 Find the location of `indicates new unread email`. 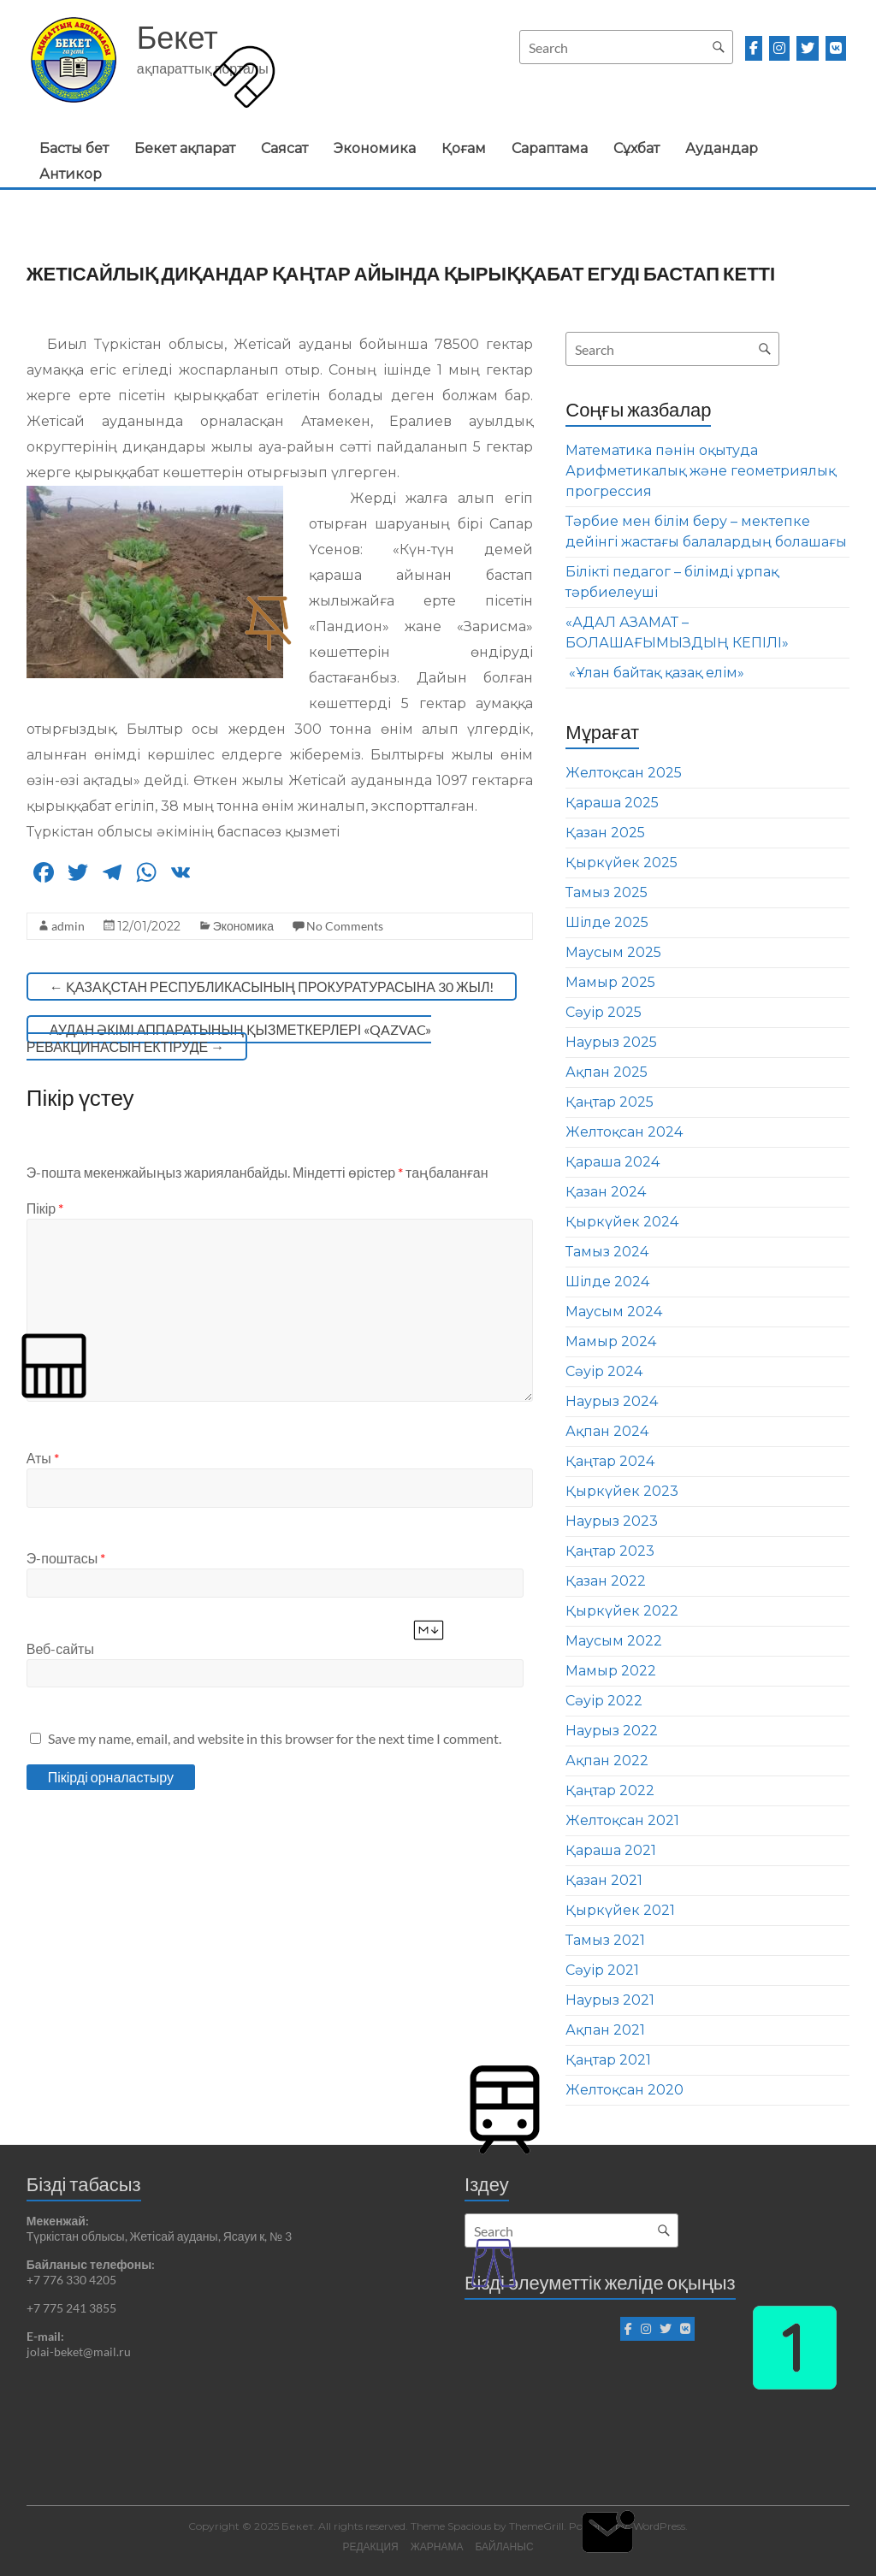

indicates new unread email is located at coordinates (607, 2532).